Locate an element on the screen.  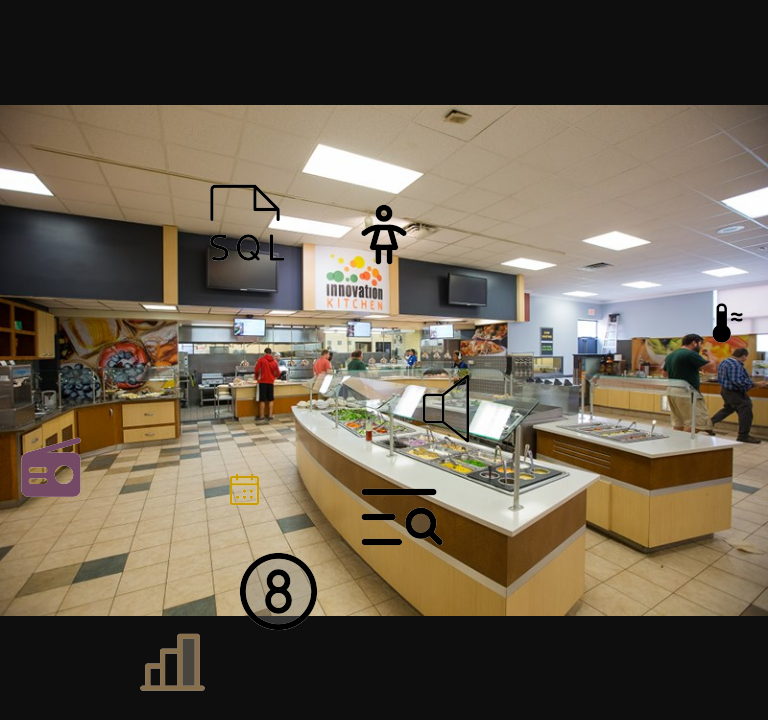
view analytics or statistics is located at coordinates (172, 663).